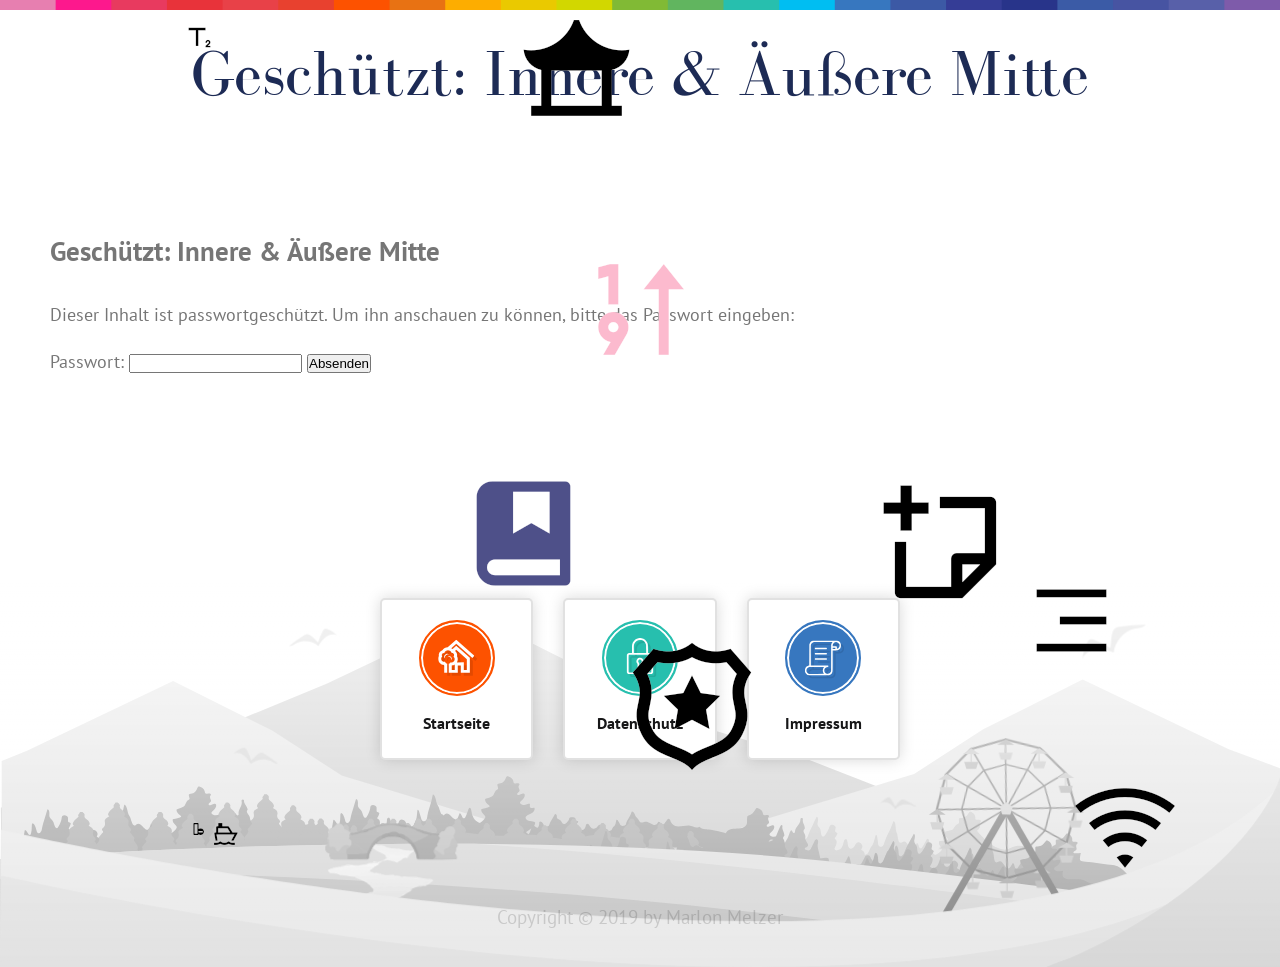 This screenshot has width=1280, height=967. Describe the element at coordinates (523, 533) in the screenshot. I see `access your bookmarked items` at that location.